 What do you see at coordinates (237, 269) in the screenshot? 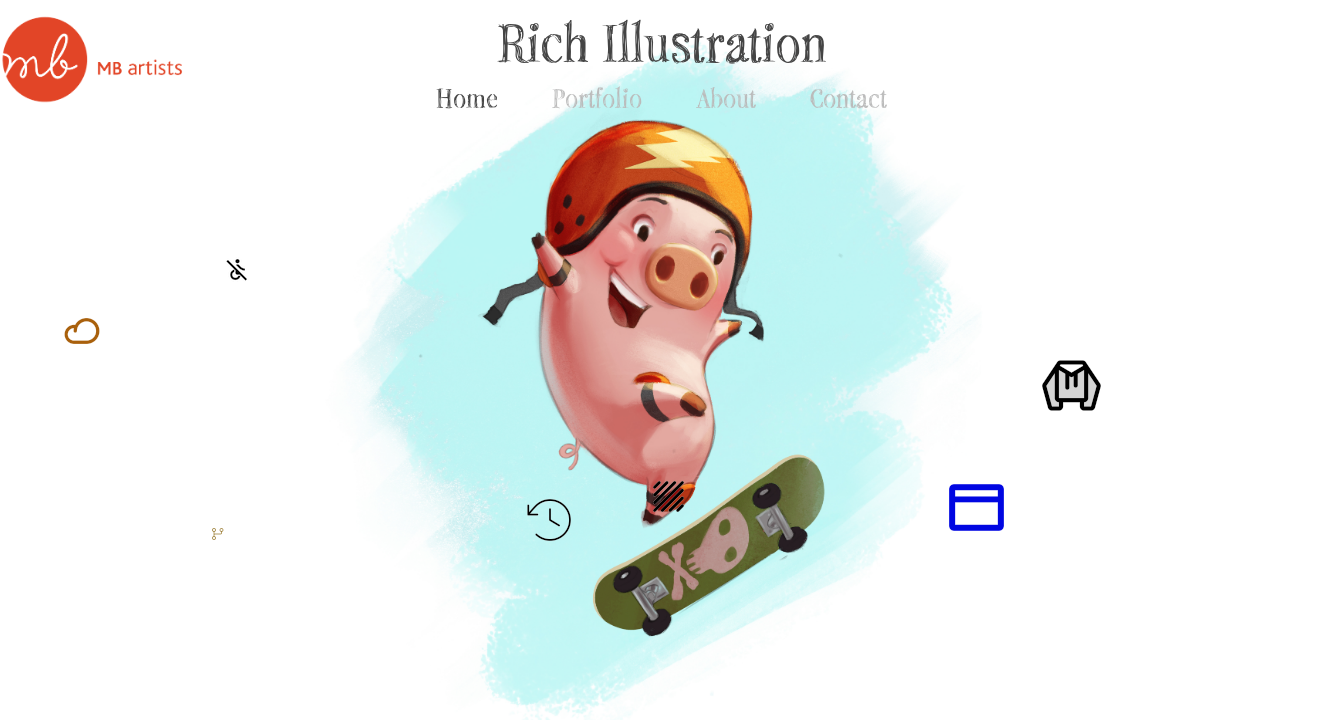
I see `indicates location or feature is not wheelchair accessible` at bounding box center [237, 269].